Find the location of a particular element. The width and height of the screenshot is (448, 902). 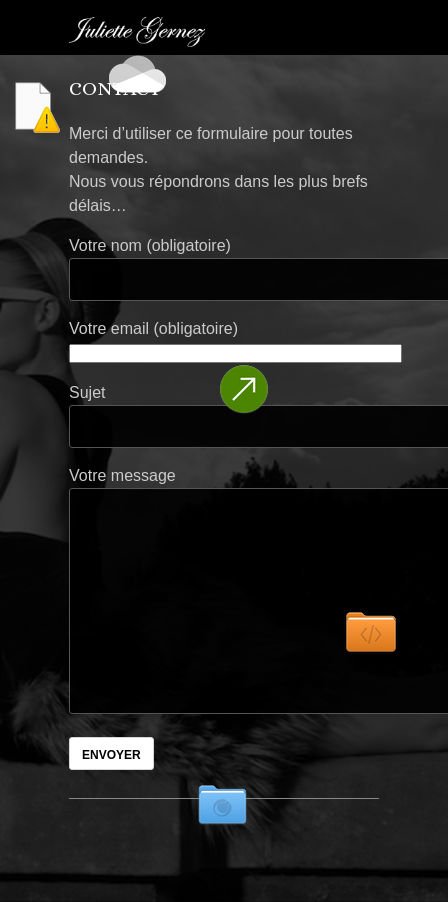

indicates onedrive storage quota status is located at coordinates (137, 74).